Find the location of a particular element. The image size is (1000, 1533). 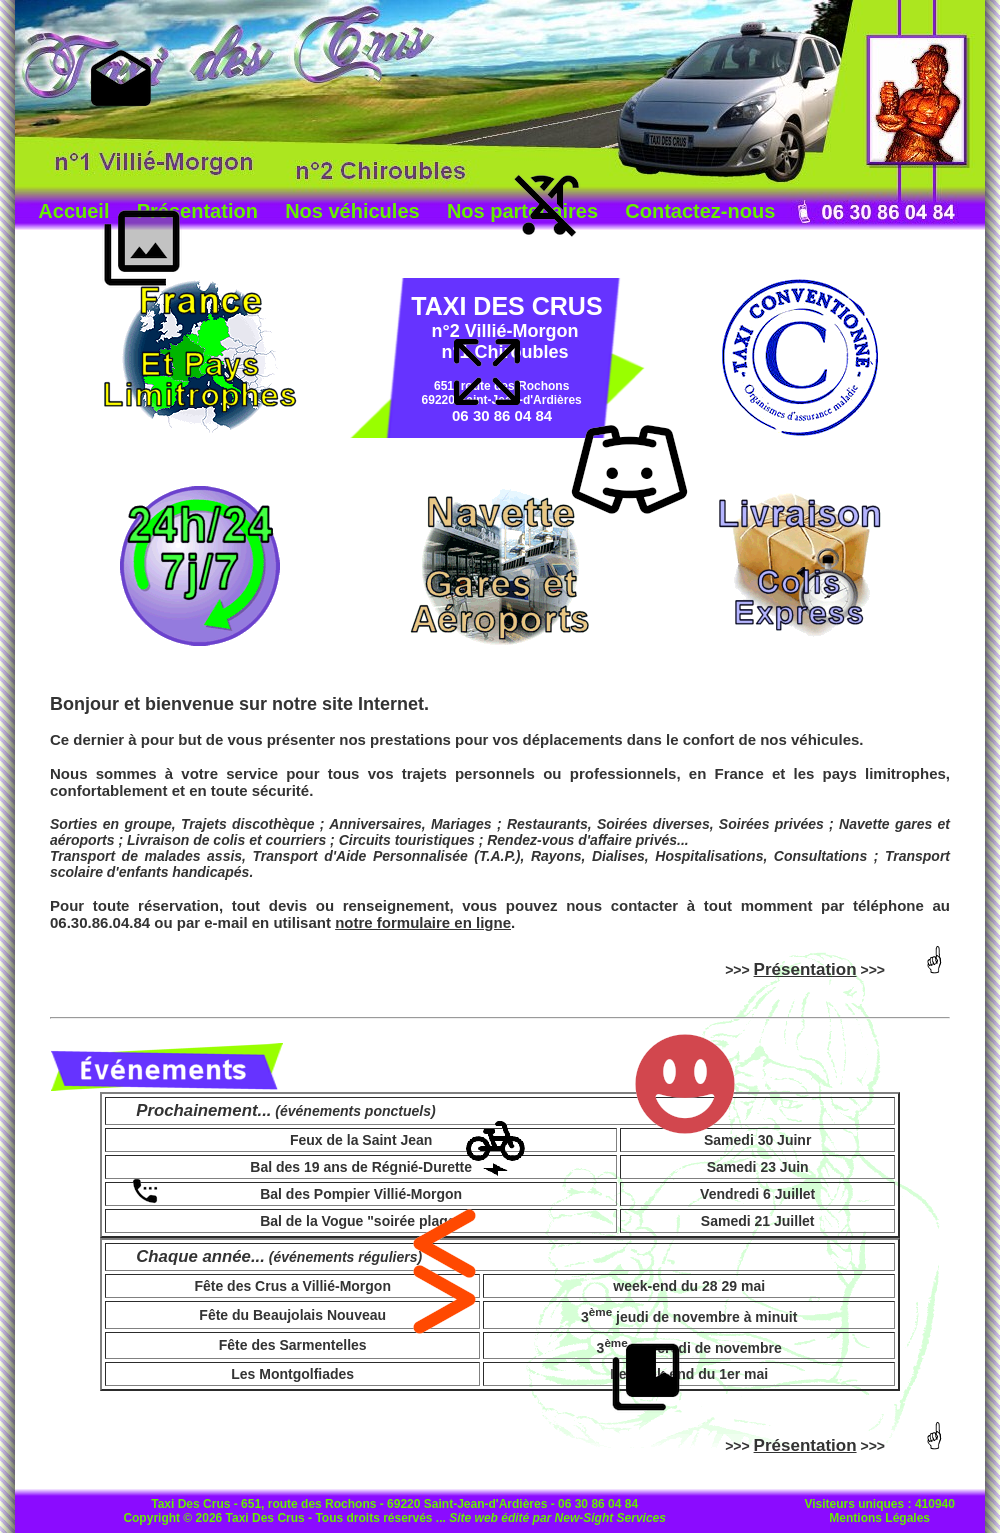

indicates strollers are not permitted in this area is located at coordinates (547, 203).